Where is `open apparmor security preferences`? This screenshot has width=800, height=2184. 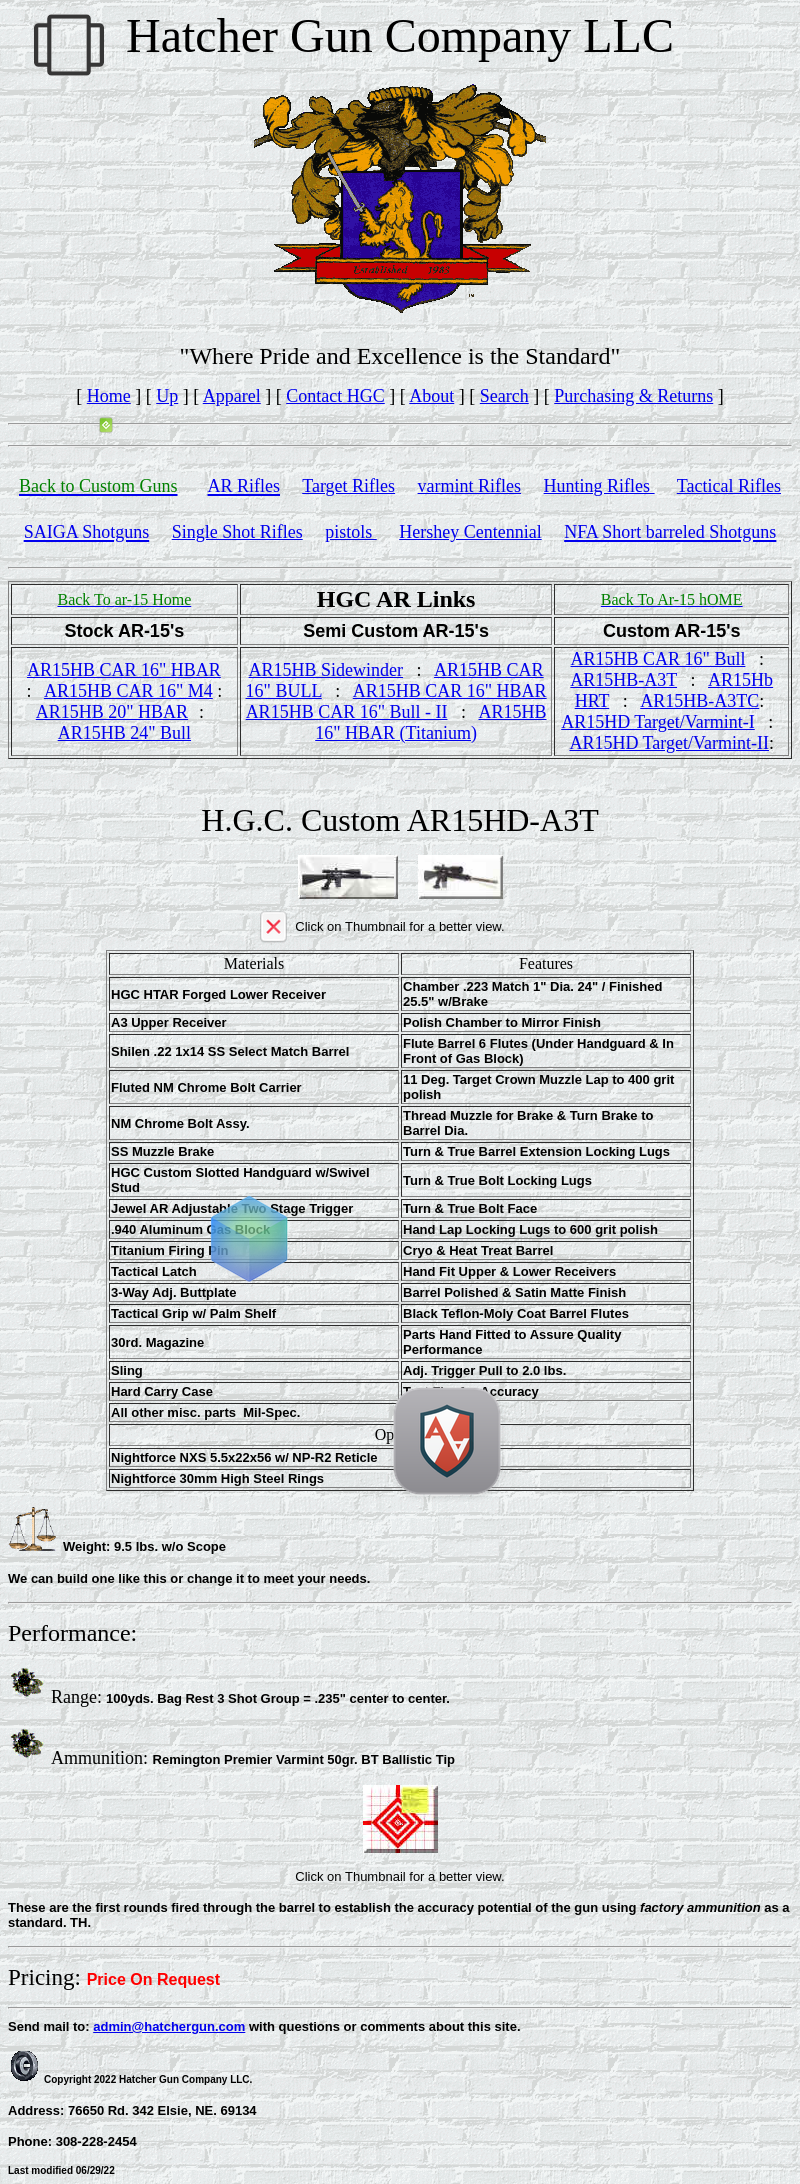
open apparmor security preferences is located at coordinates (447, 1443).